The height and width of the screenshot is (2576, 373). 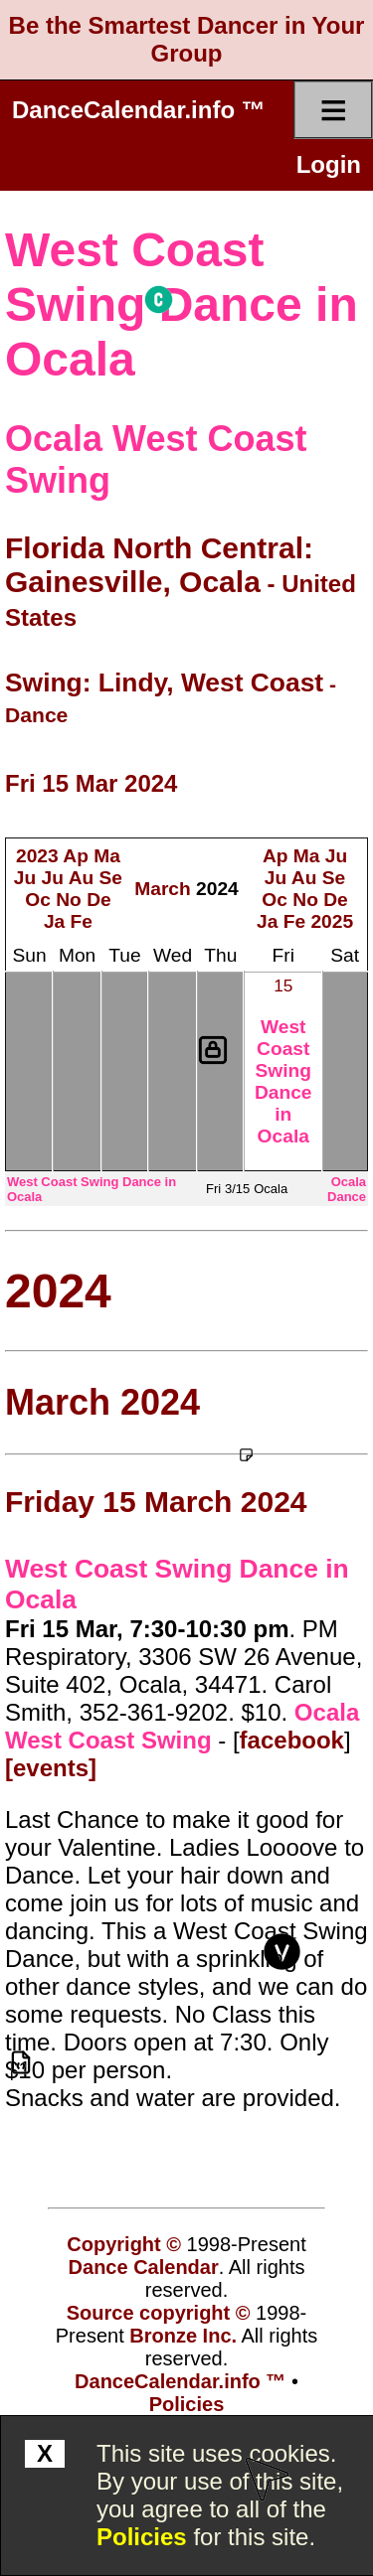 I want to click on indicates a verified status or account, so click(x=281, y=1951).